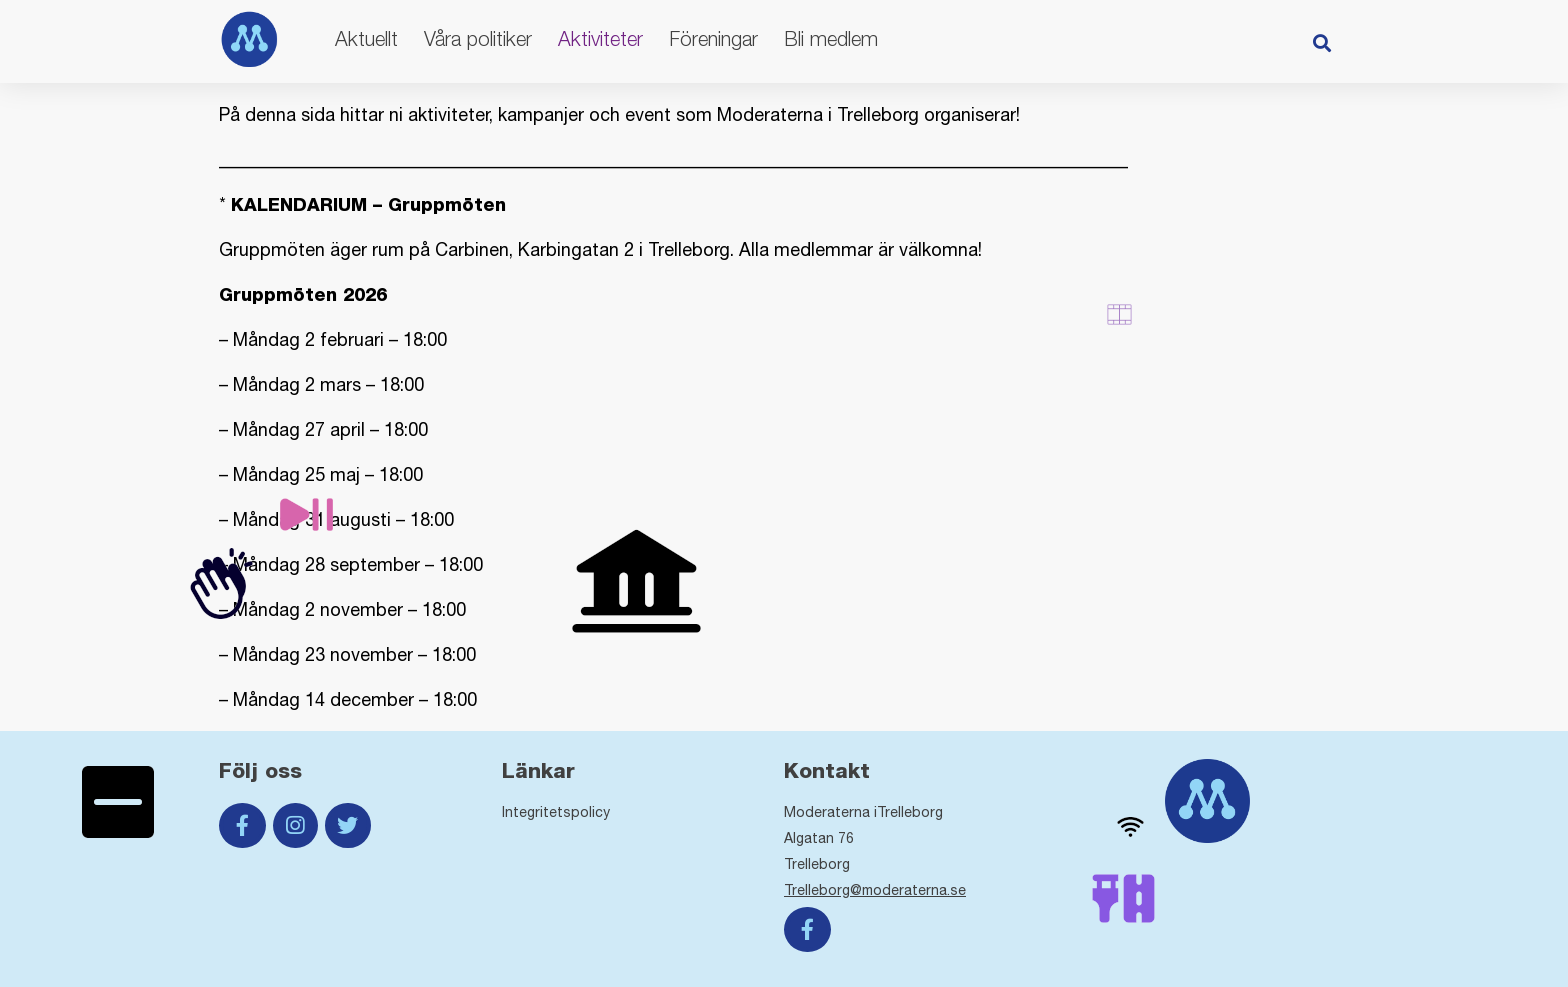  I want to click on applaud or react positively to content, so click(220, 583).